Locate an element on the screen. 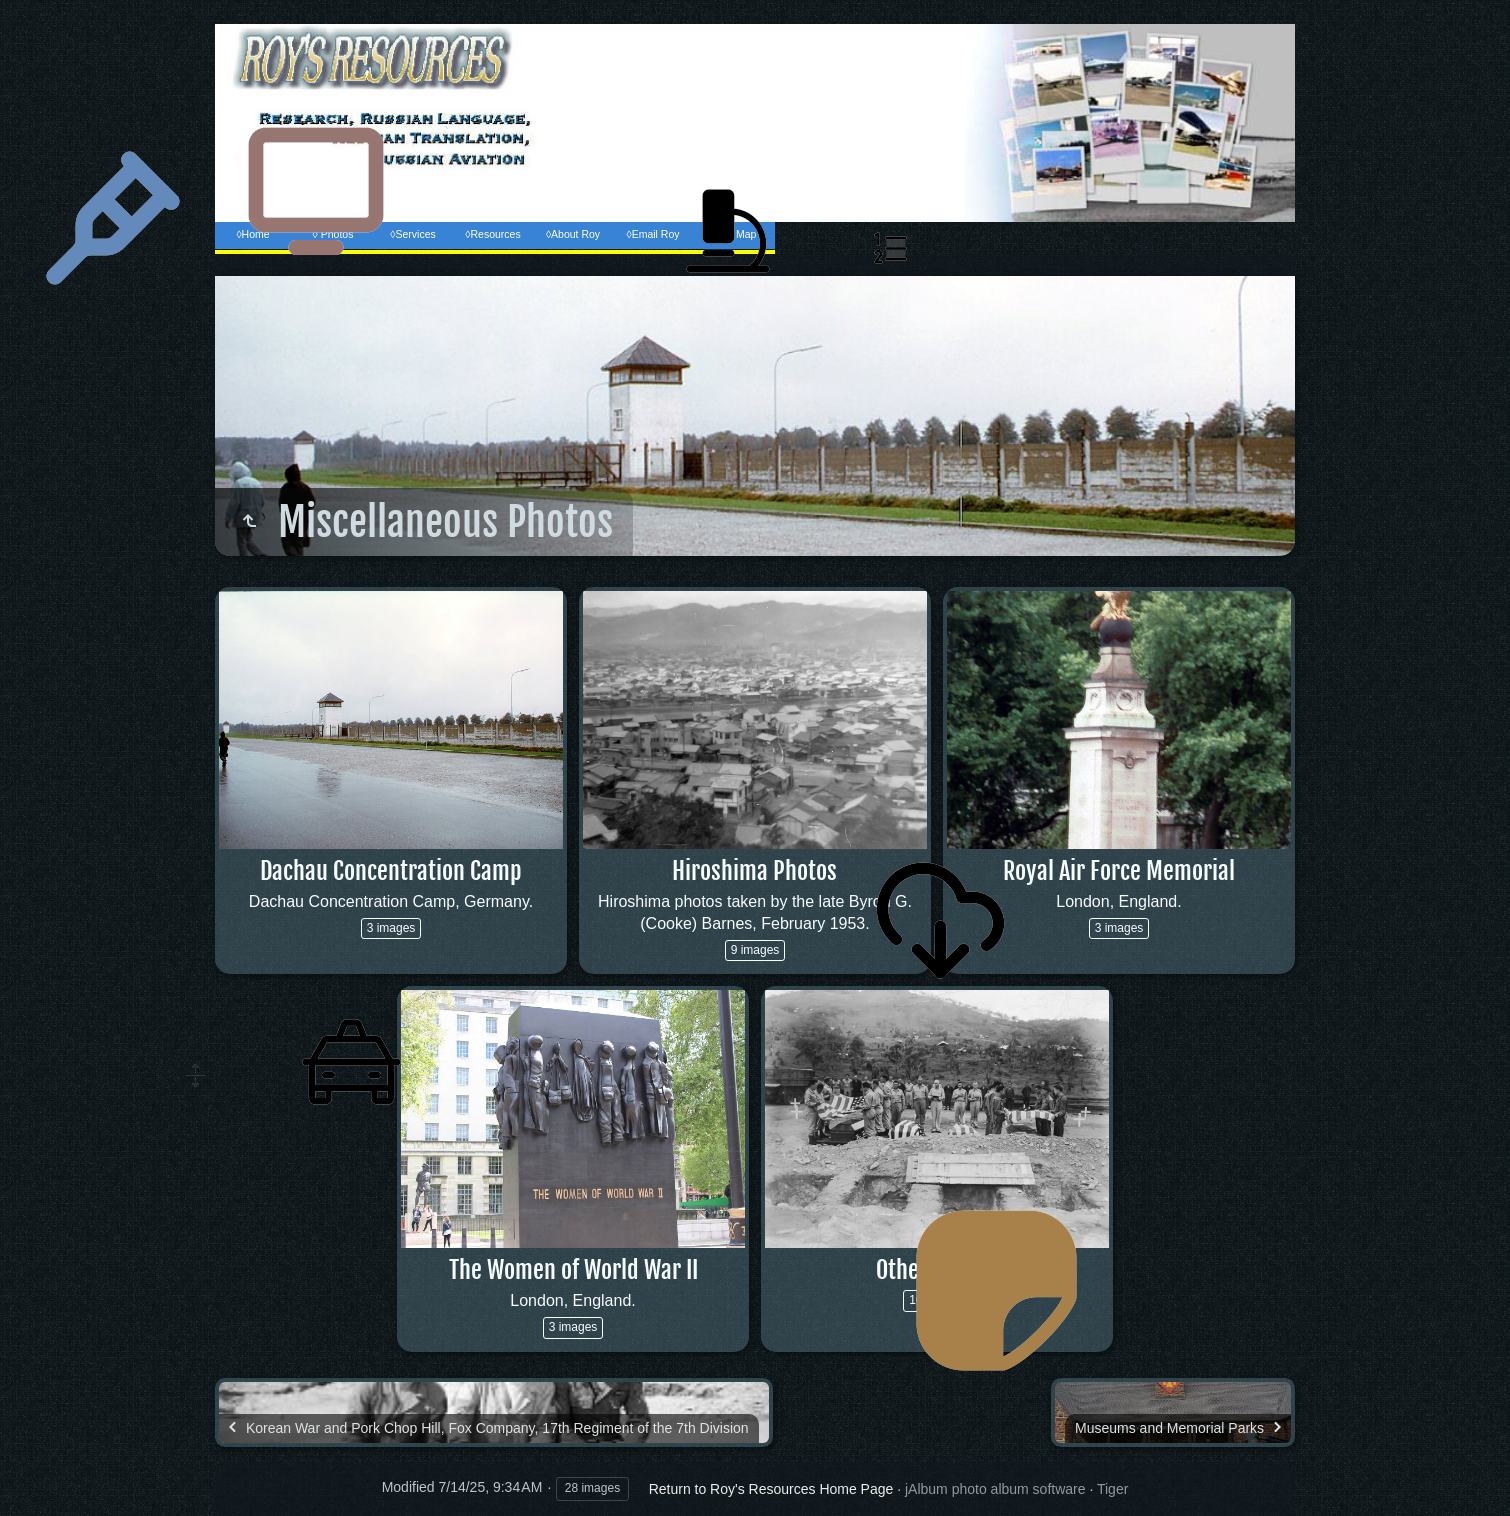 The image size is (1510, 1516). view display settings is located at coordinates (316, 185).